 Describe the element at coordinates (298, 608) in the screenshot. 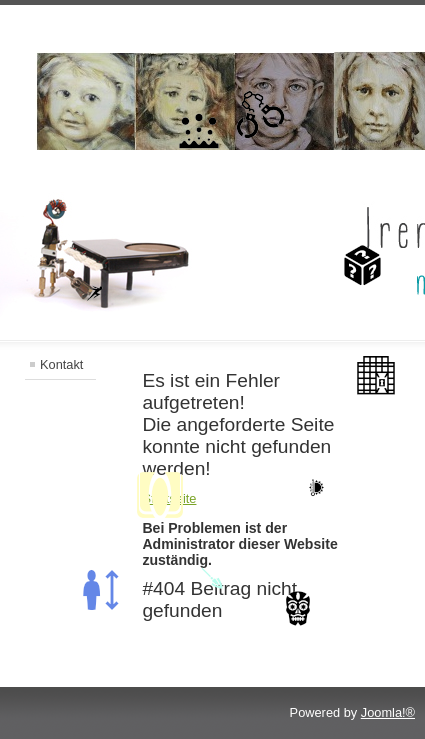

I see `día de los muertos themed game element or decoration` at that location.